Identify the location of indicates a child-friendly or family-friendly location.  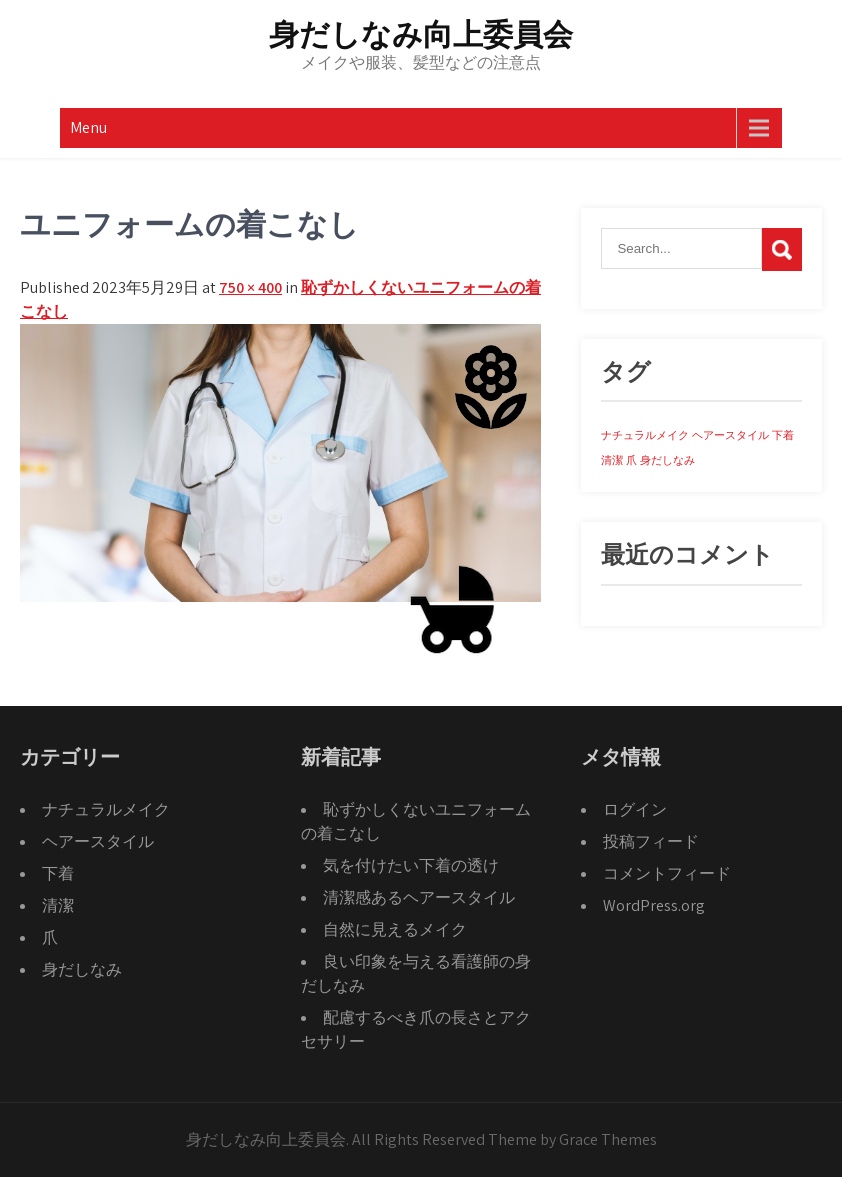
(454, 609).